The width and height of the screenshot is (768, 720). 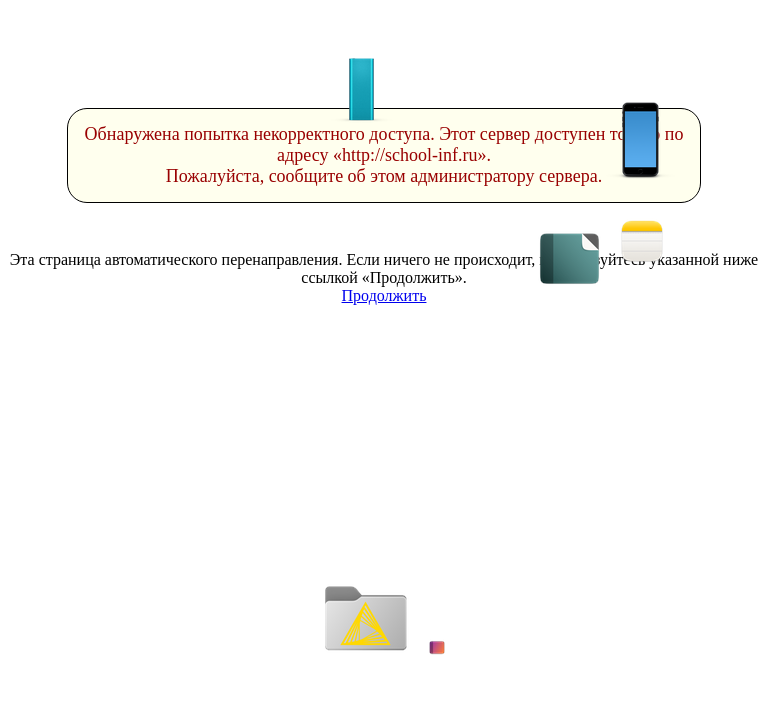 What do you see at coordinates (642, 241) in the screenshot?
I see `open the notes app` at bounding box center [642, 241].